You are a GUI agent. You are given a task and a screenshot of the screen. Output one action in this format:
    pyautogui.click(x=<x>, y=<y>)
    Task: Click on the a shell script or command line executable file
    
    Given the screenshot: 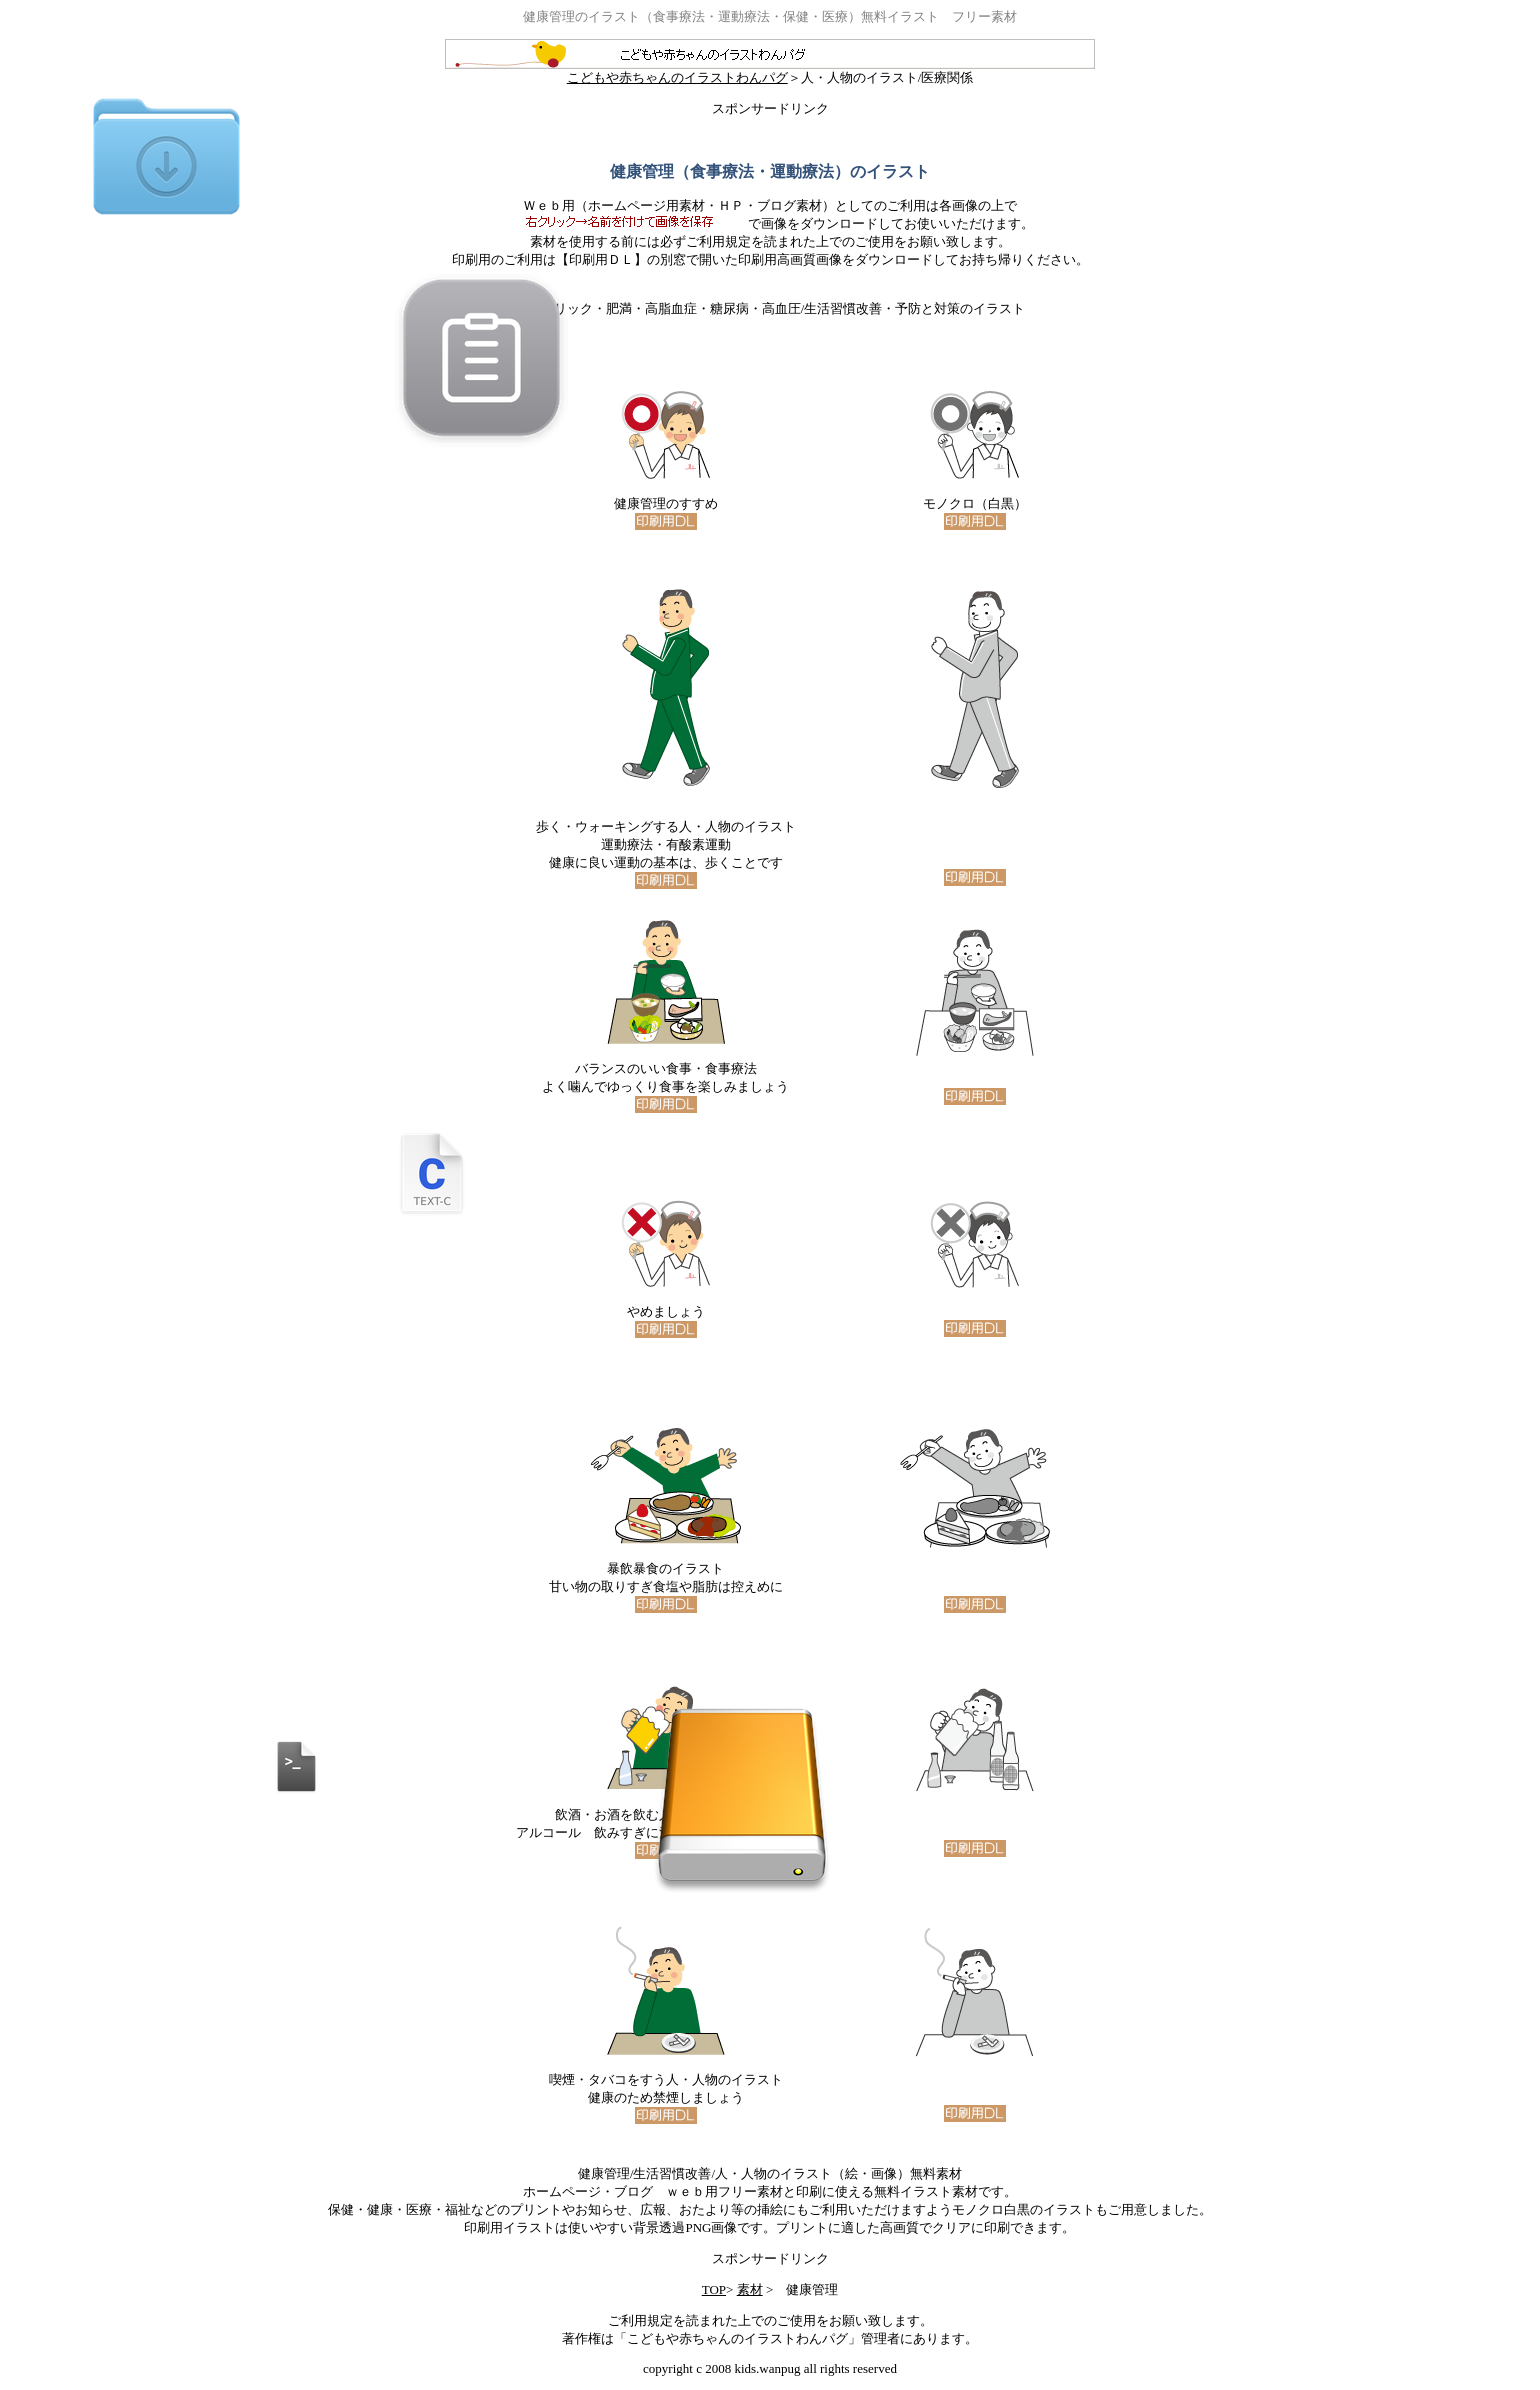 What is the action you would take?
    pyautogui.click(x=296, y=1767)
    